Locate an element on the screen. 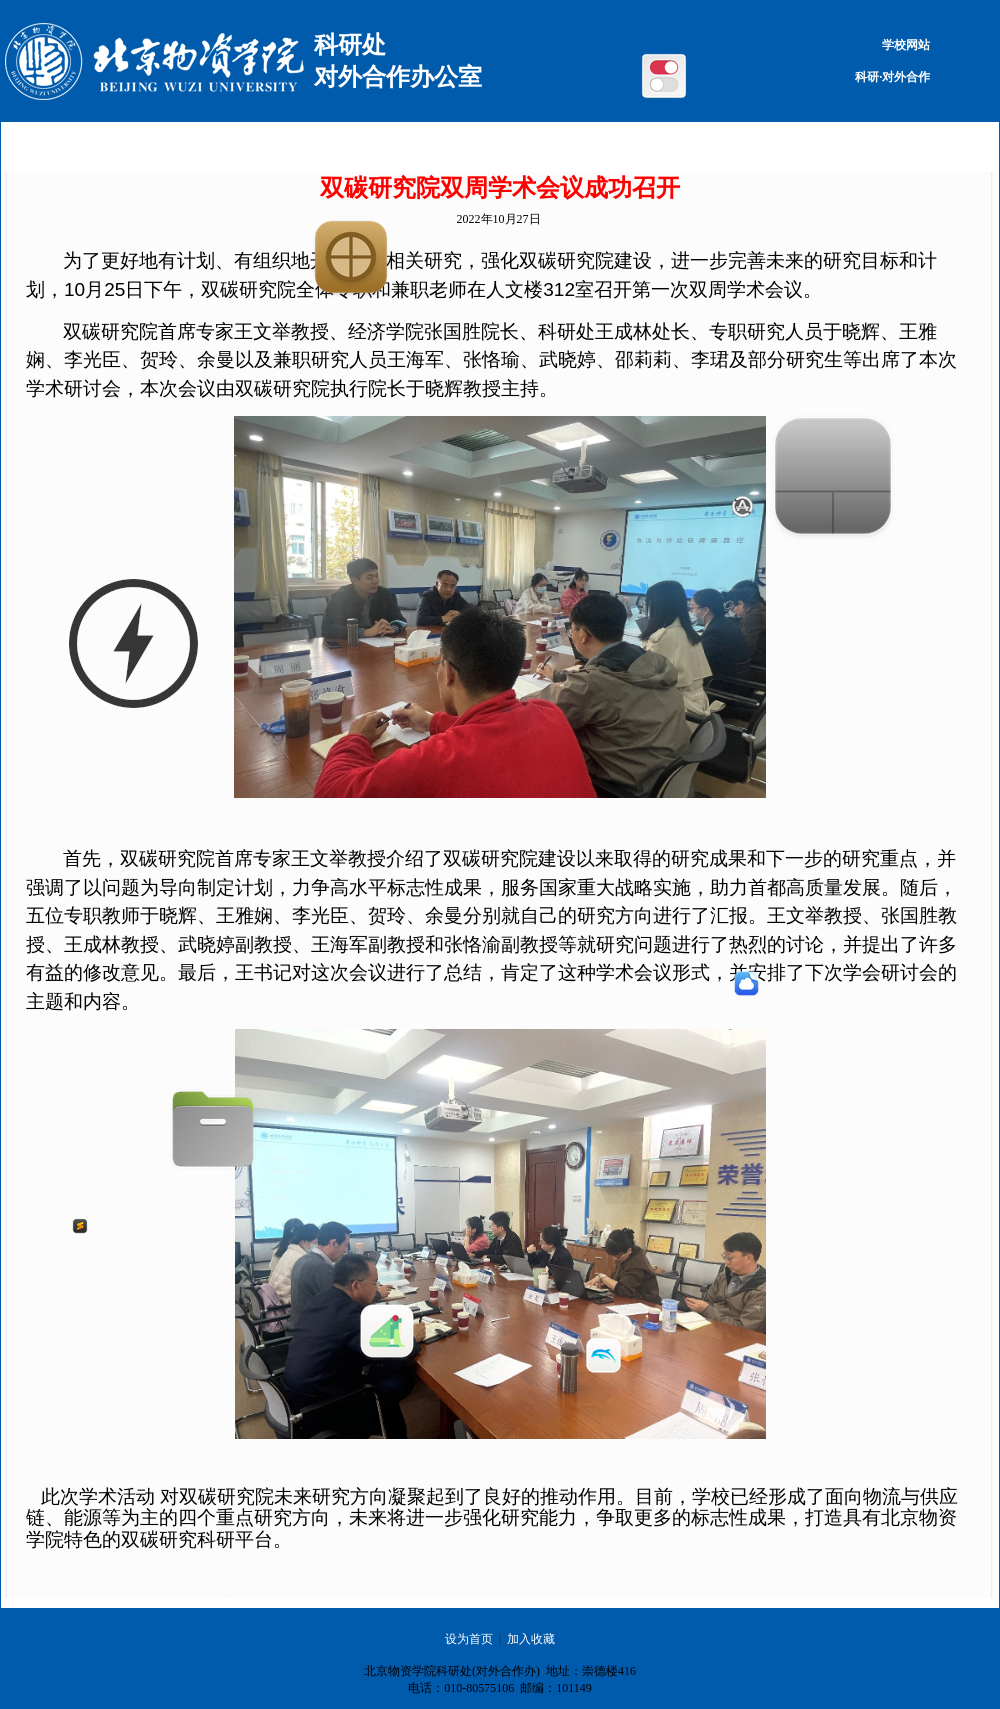 This screenshot has height=1709, width=1000. open frog text extraction app is located at coordinates (387, 1331).